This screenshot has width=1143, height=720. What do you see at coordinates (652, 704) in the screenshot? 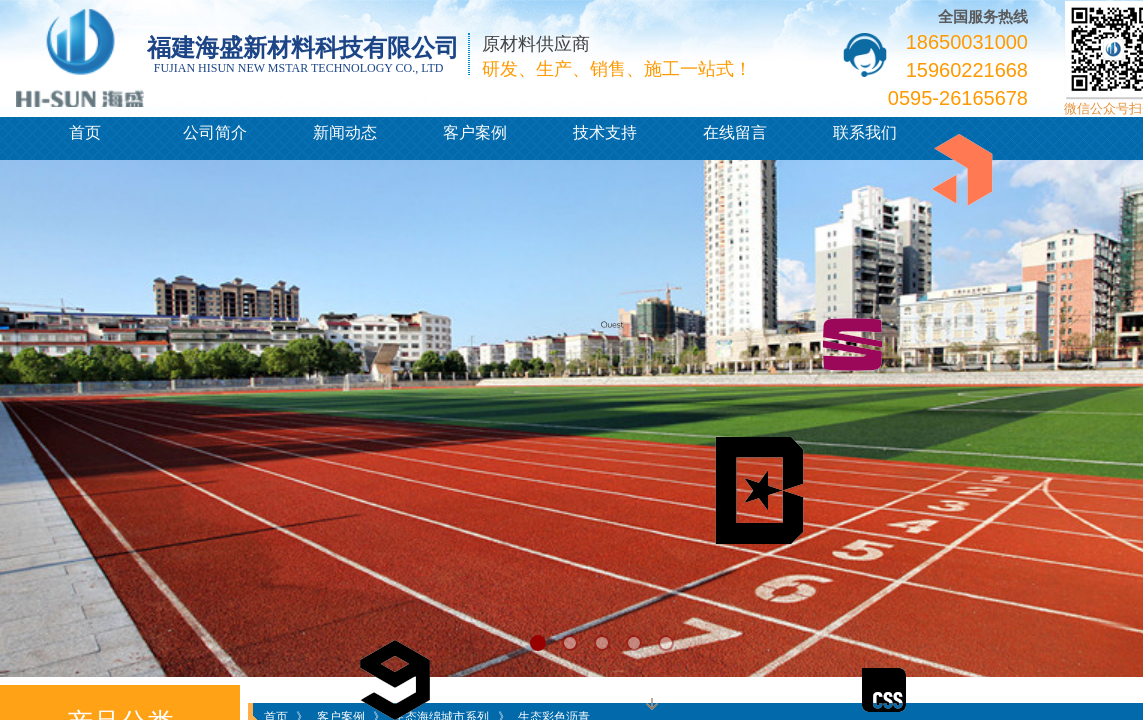
I see `scroll down or view more content` at bounding box center [652, 704].